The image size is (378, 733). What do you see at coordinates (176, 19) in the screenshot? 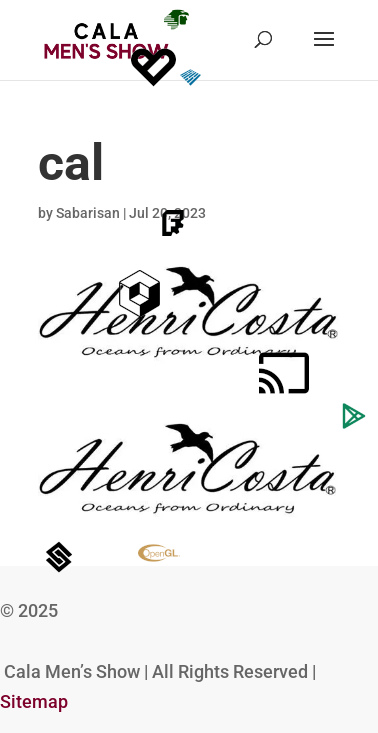
I see `aeromexico airline logo` at bounding box center [176, 19].